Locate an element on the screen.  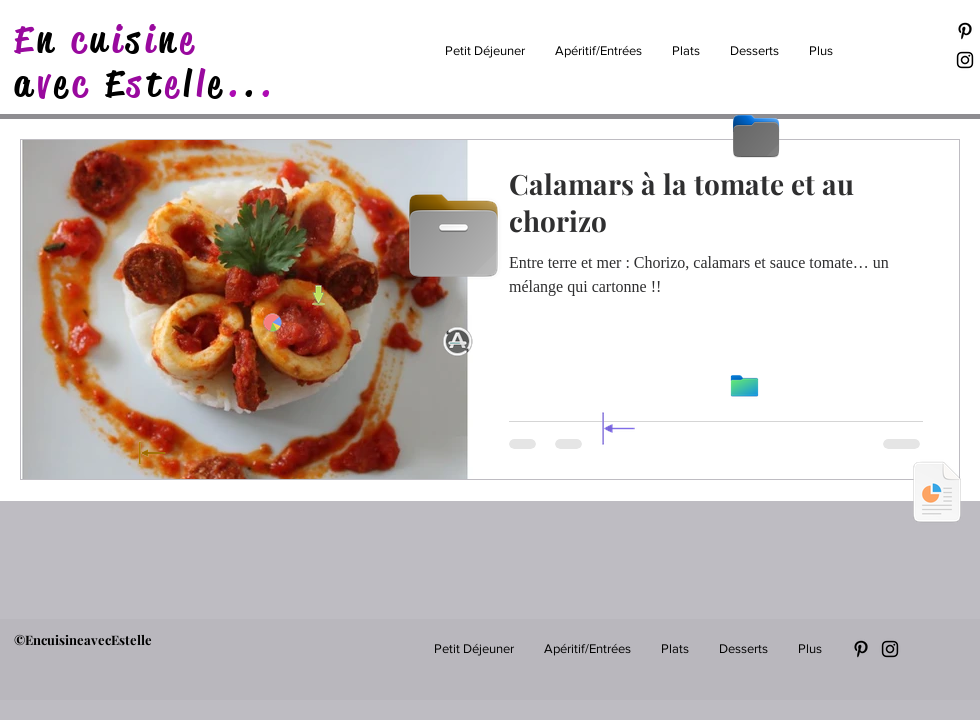
open the software update manager is located at coordinates (457, 341).